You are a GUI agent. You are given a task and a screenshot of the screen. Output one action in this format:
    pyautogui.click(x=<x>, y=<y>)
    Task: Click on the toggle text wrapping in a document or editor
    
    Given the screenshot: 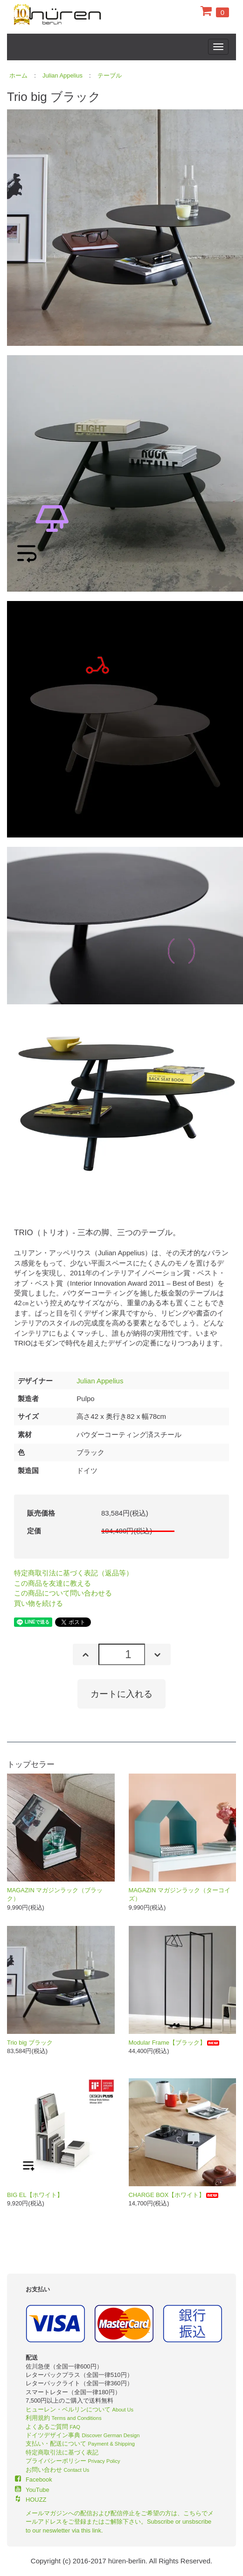 What is the action you would take?
    pyautogui.click(x=26, y=553)
    